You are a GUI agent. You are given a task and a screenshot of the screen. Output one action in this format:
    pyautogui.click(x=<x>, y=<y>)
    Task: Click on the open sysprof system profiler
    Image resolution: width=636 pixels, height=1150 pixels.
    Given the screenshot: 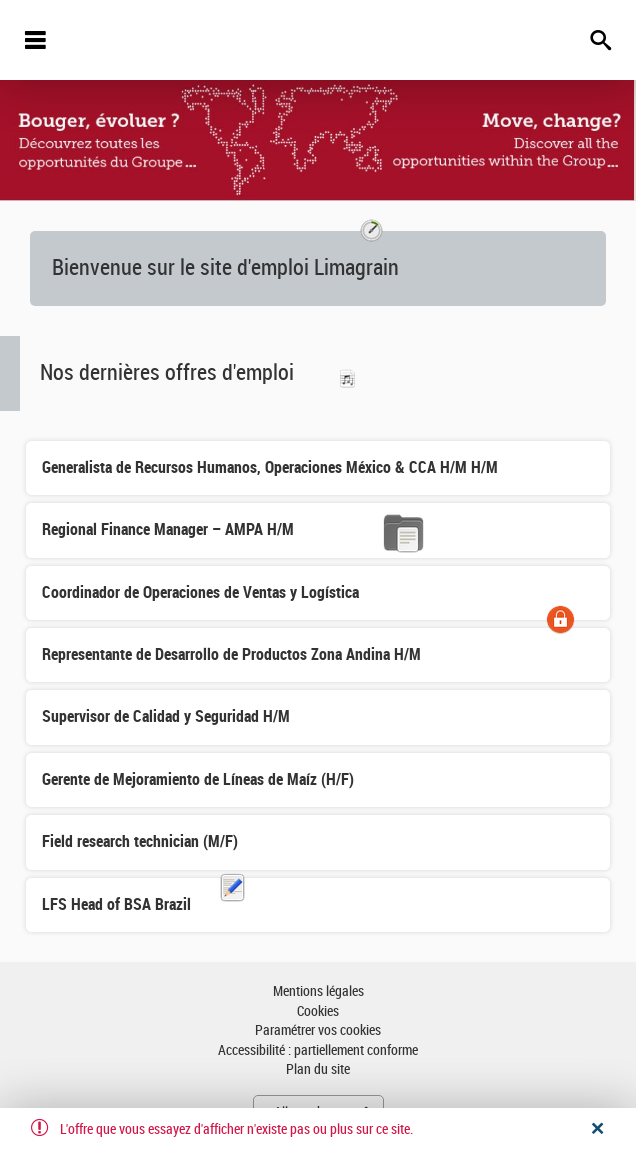 What is the action you would take?
    pyautogui.click(x=371, y=230)
    